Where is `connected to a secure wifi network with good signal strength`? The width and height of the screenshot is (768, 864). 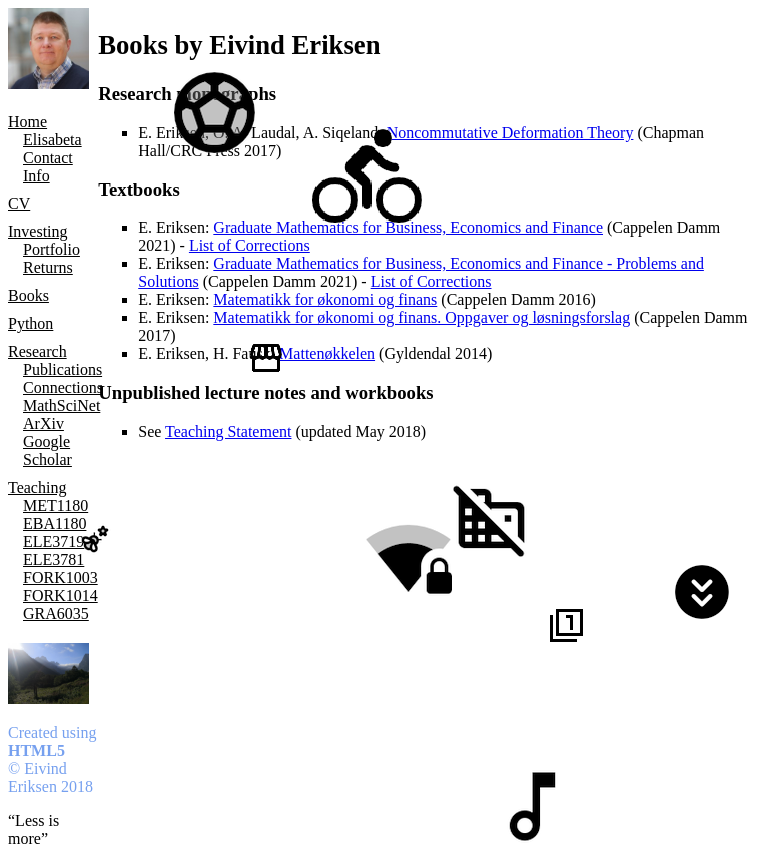
connected to a secure wifi network with good signal strength is located at coordinates (408, 557).